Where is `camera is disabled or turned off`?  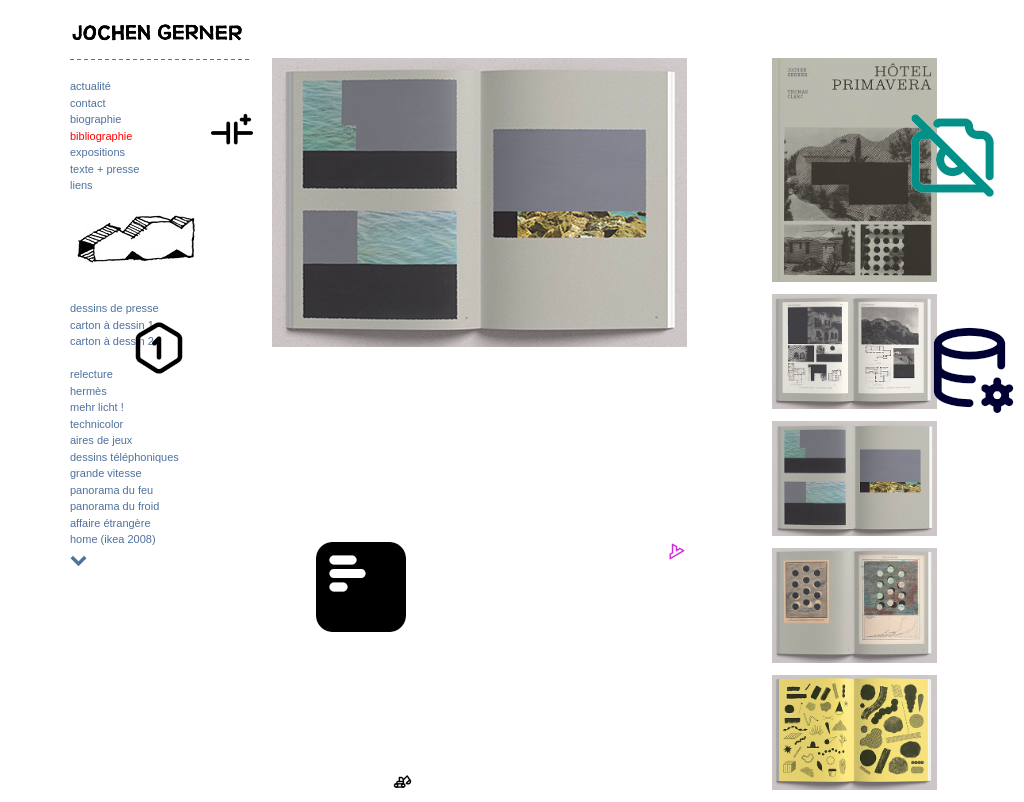
camera is disabled or turned off is located at coordinates (952, 155).